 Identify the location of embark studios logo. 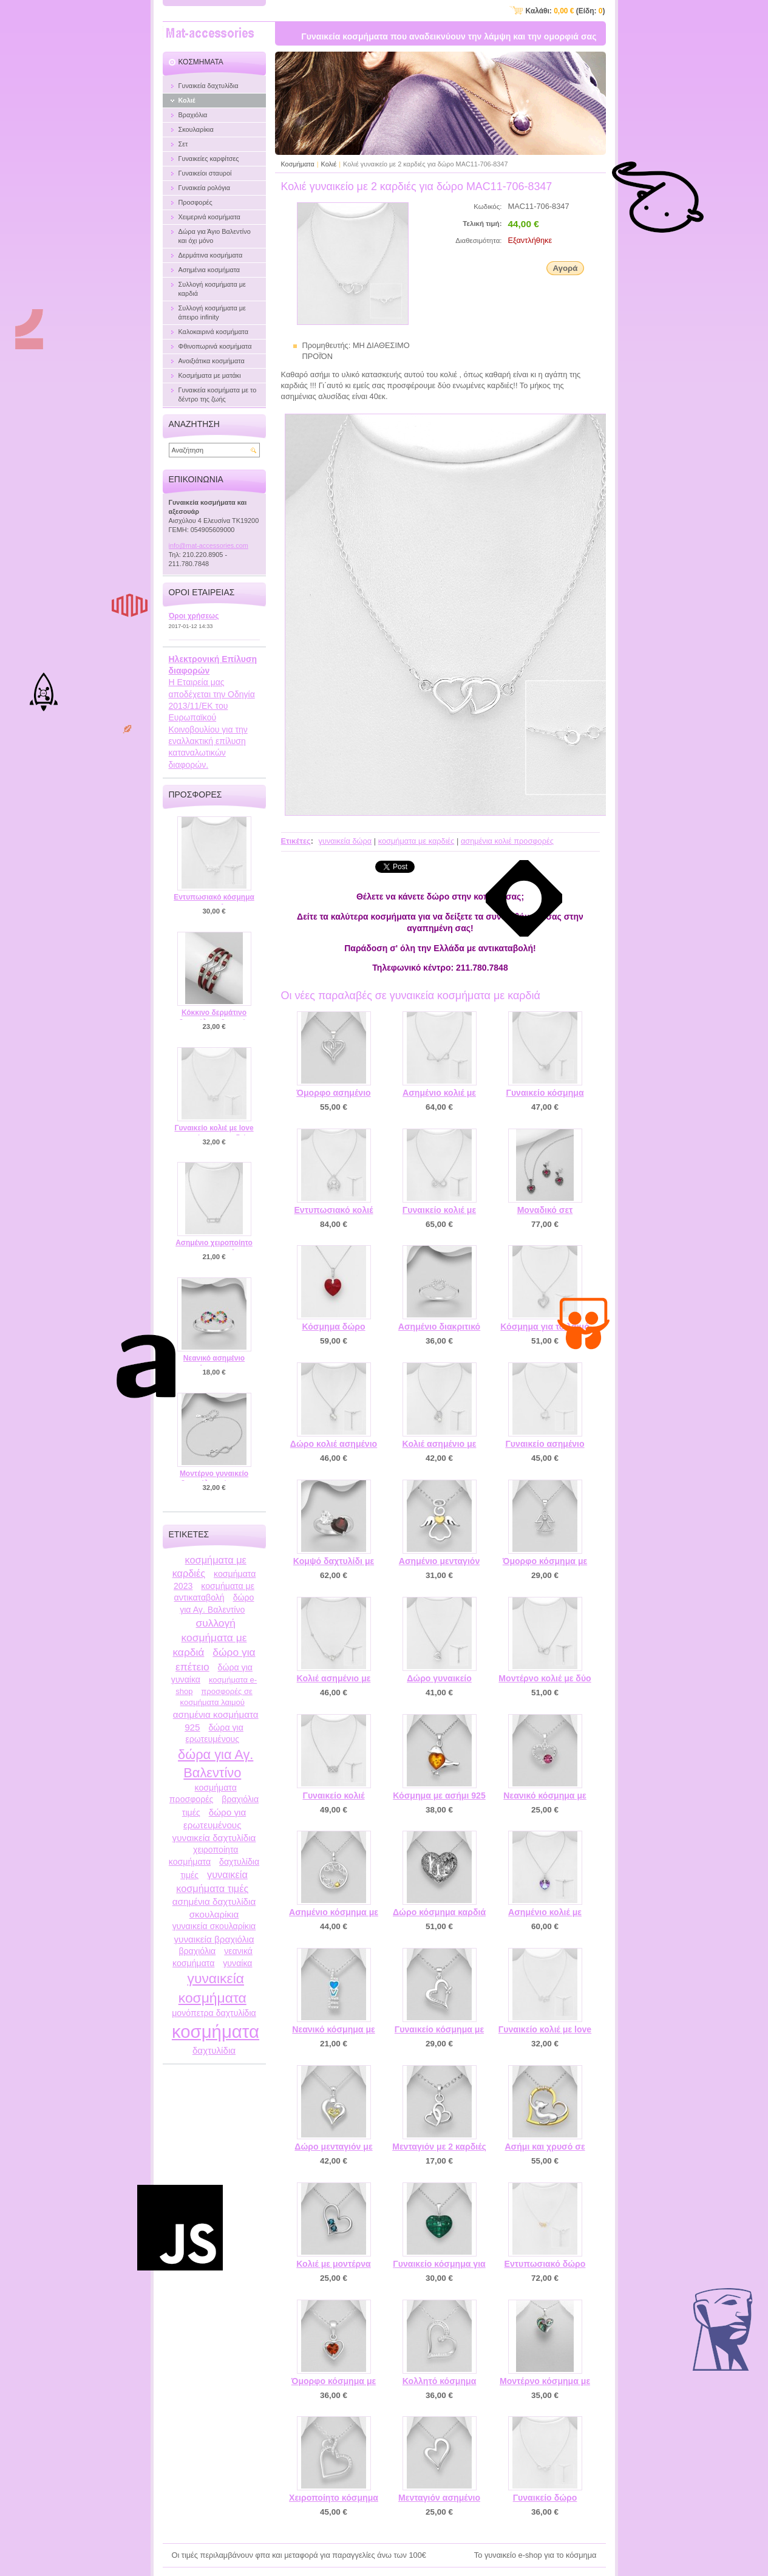
(29, 329).